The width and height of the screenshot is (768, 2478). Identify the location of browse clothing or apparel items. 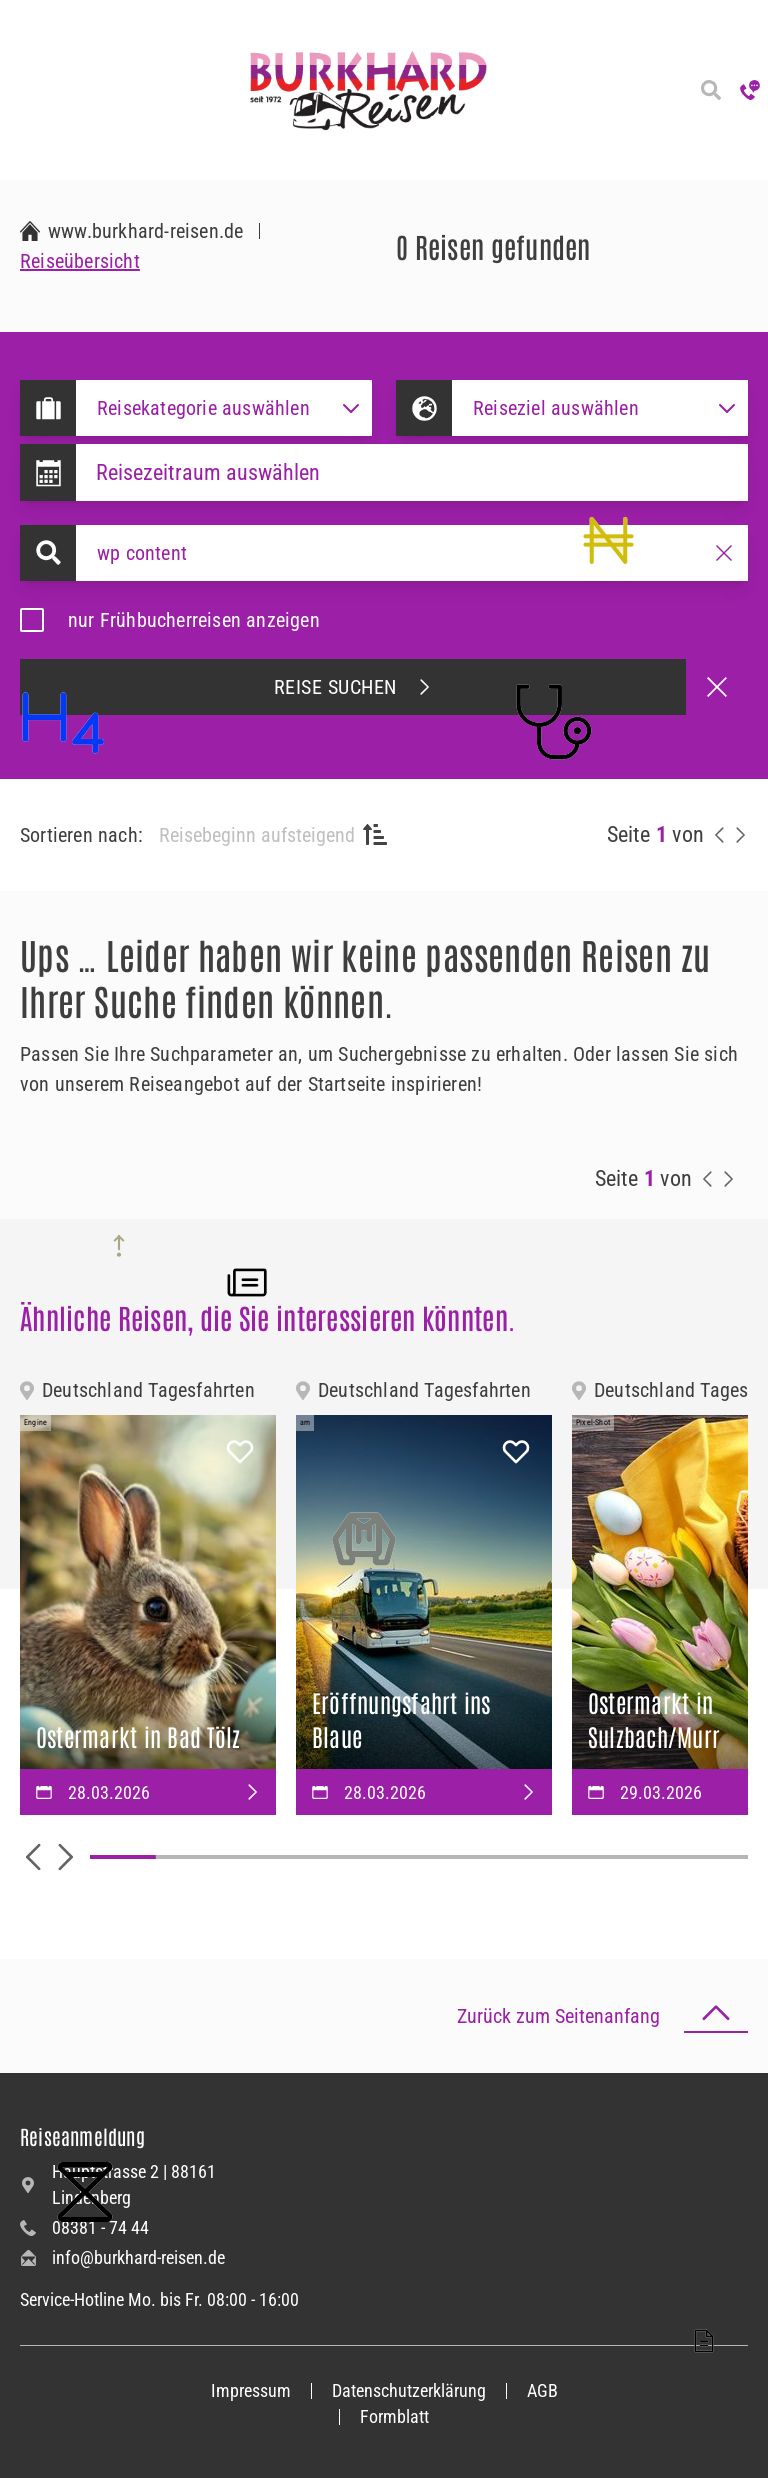
(364, 1539).